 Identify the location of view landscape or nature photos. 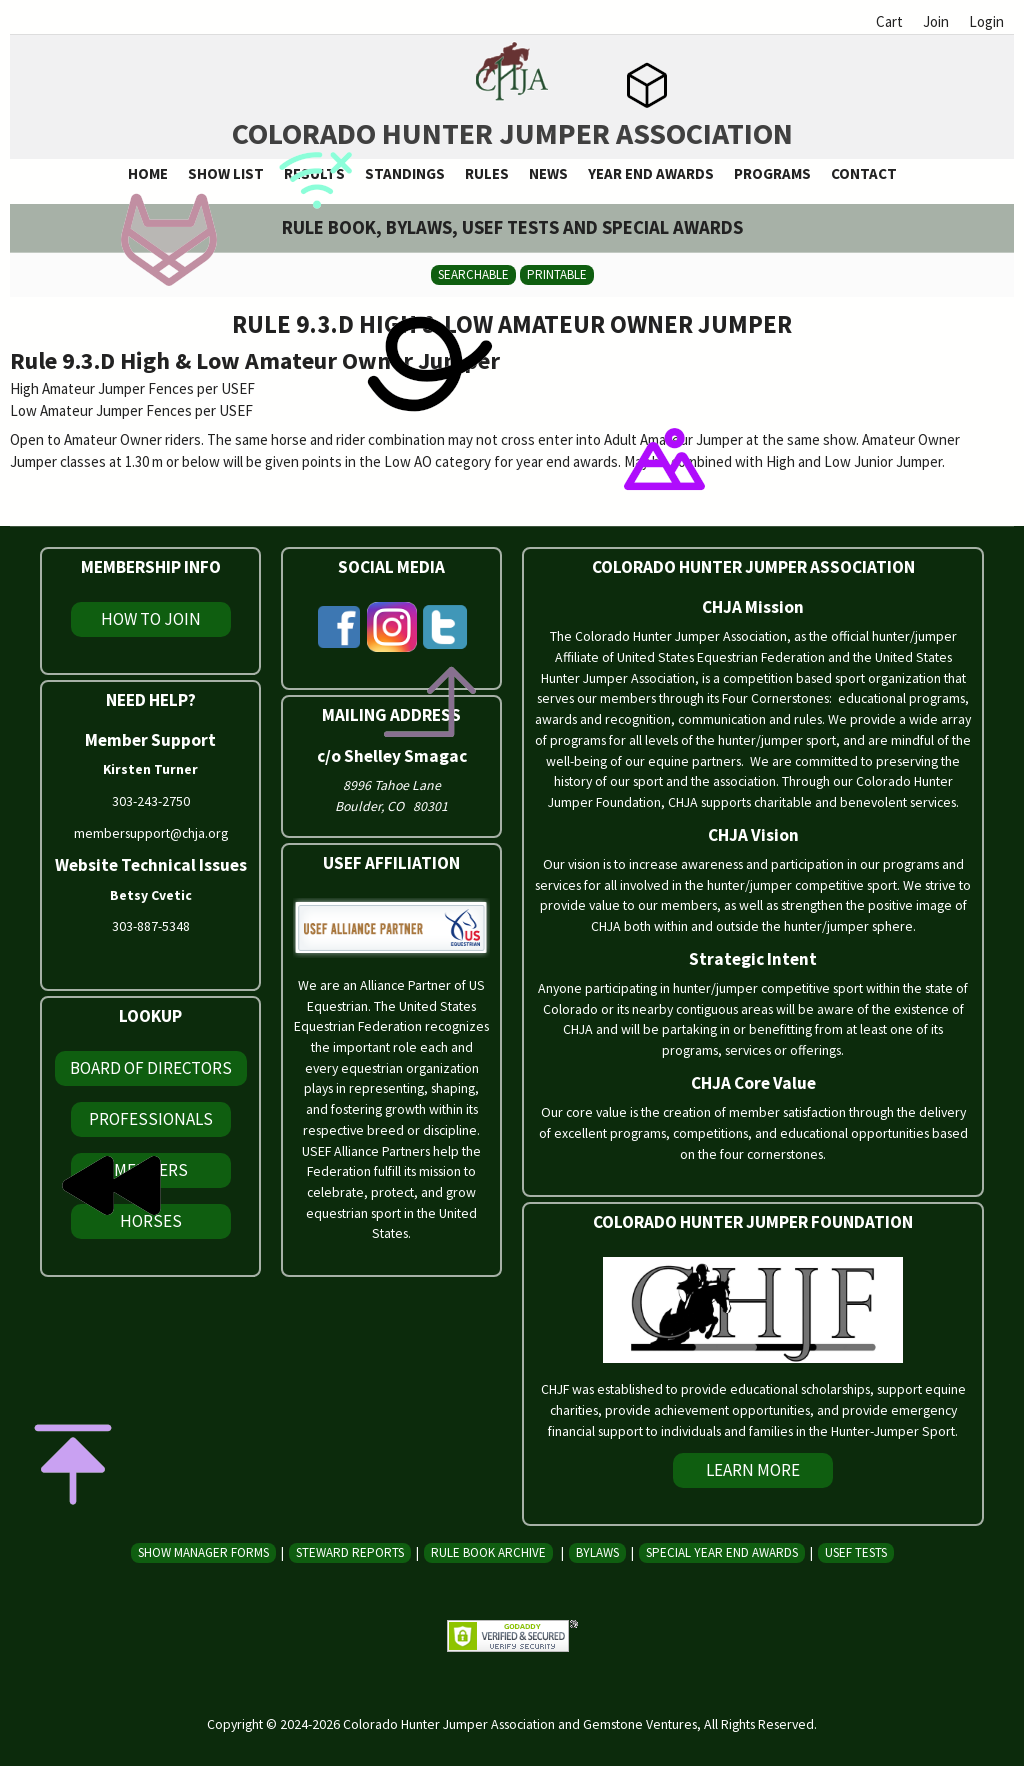
(664, 463).